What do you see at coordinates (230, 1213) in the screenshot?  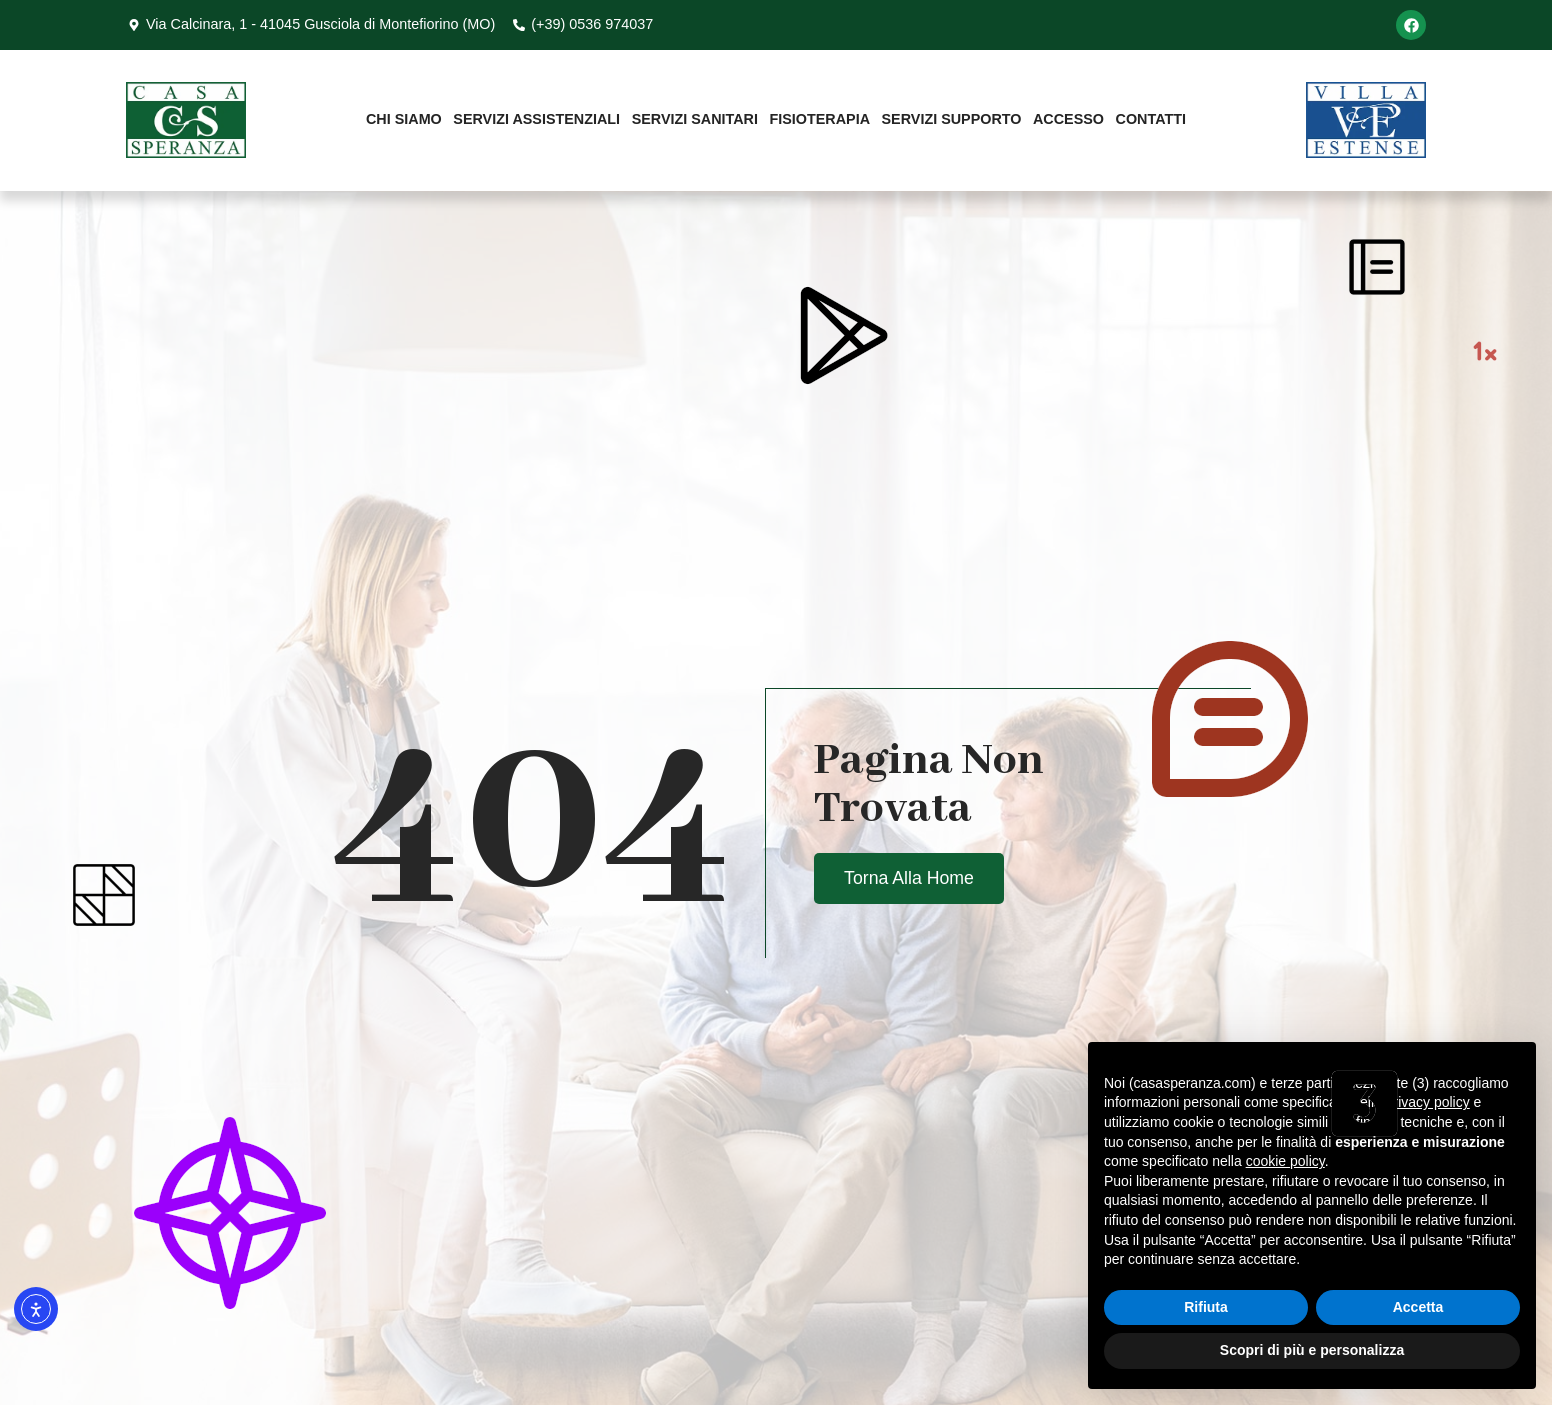 I see `access navigation or directional tools` at bounding box center [230, 1213].